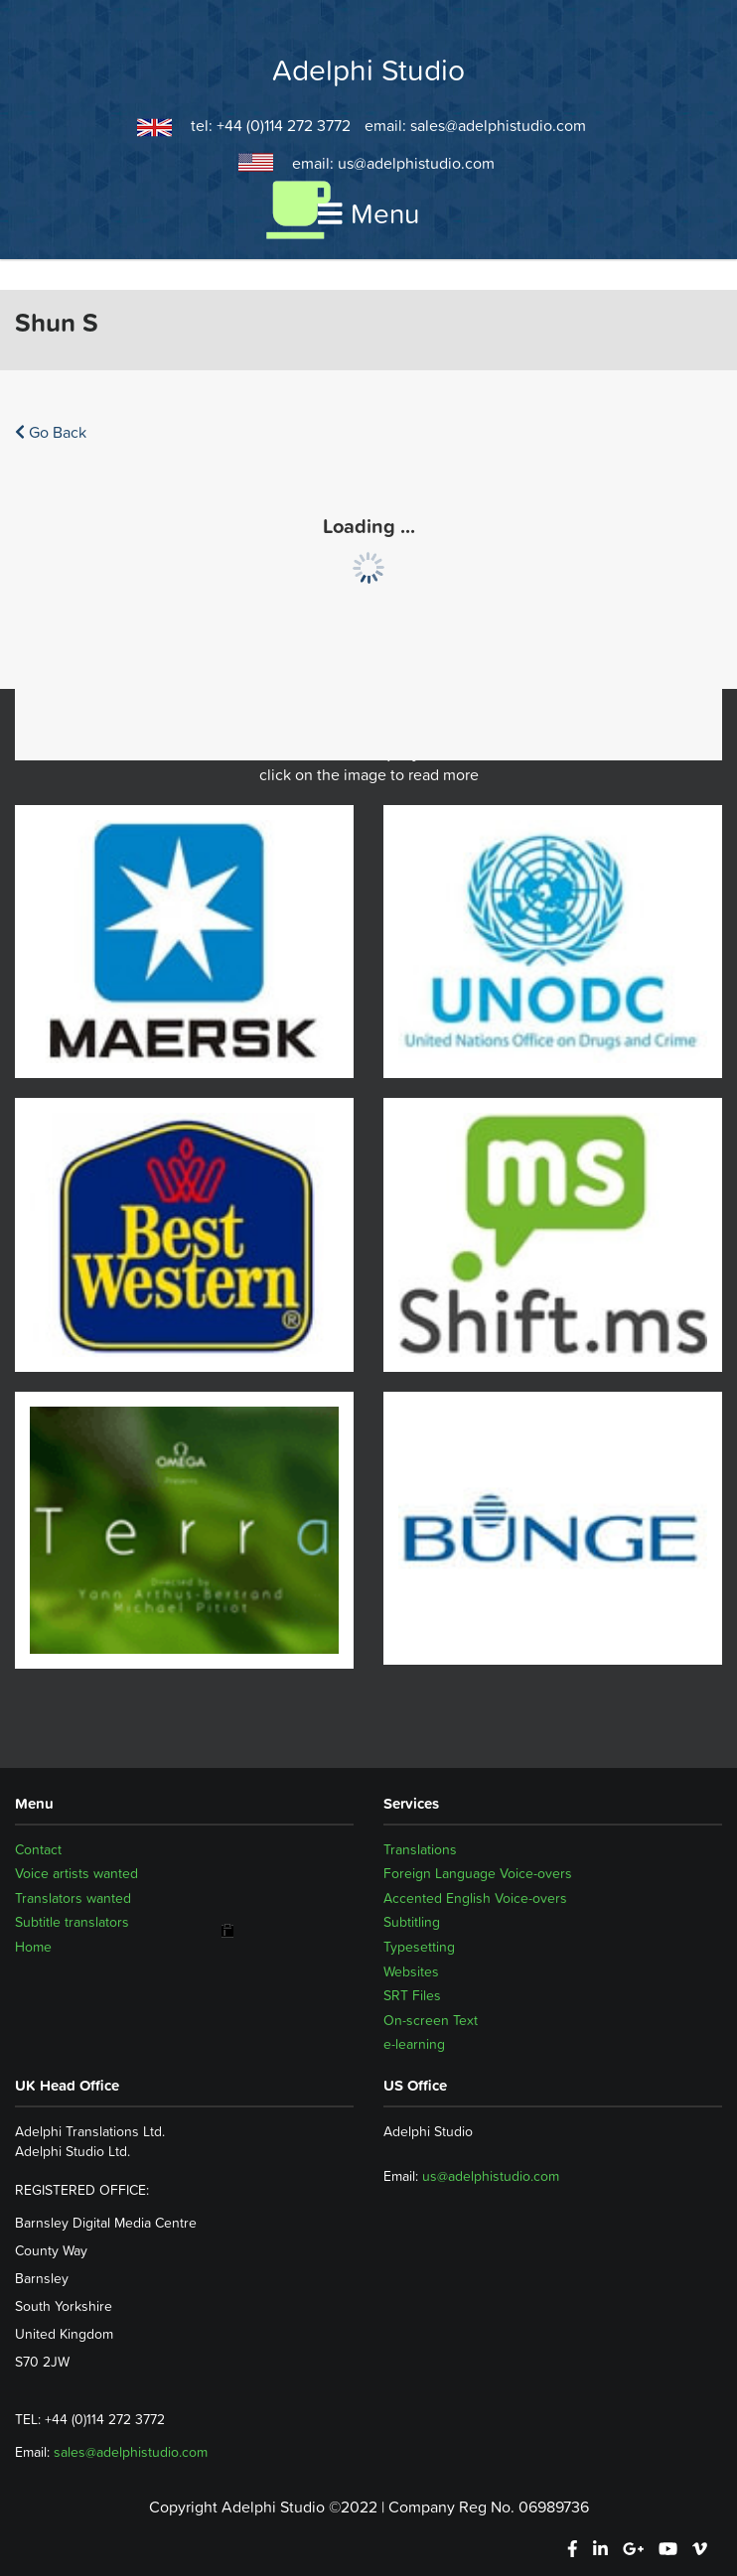 The image size is (737, 2576). Describe the element at coordinates (227, 1931) in the screenshot. I see `access survey or feedback form` at that location.